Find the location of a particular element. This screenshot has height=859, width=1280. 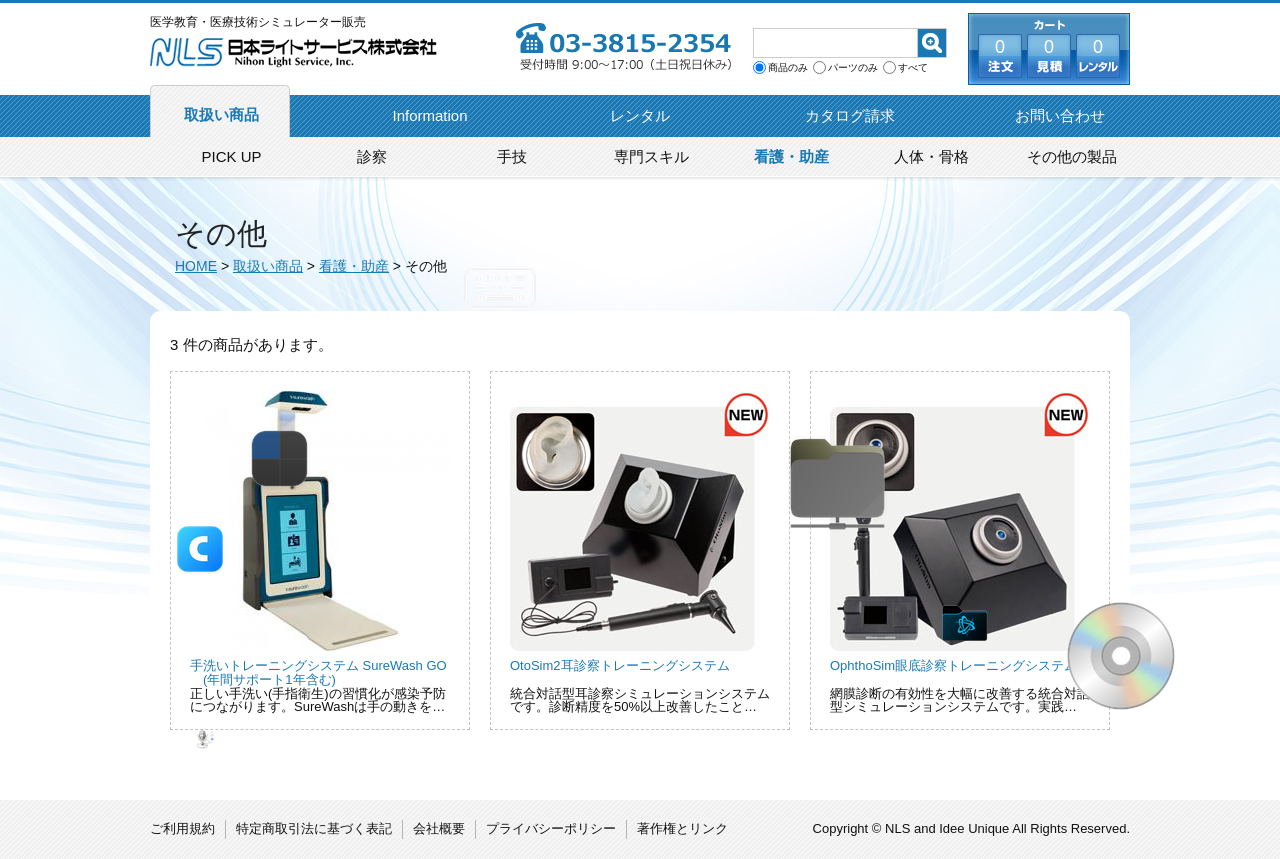

open the Cura 3D printing slicer application is located at coordinates (200, 549).